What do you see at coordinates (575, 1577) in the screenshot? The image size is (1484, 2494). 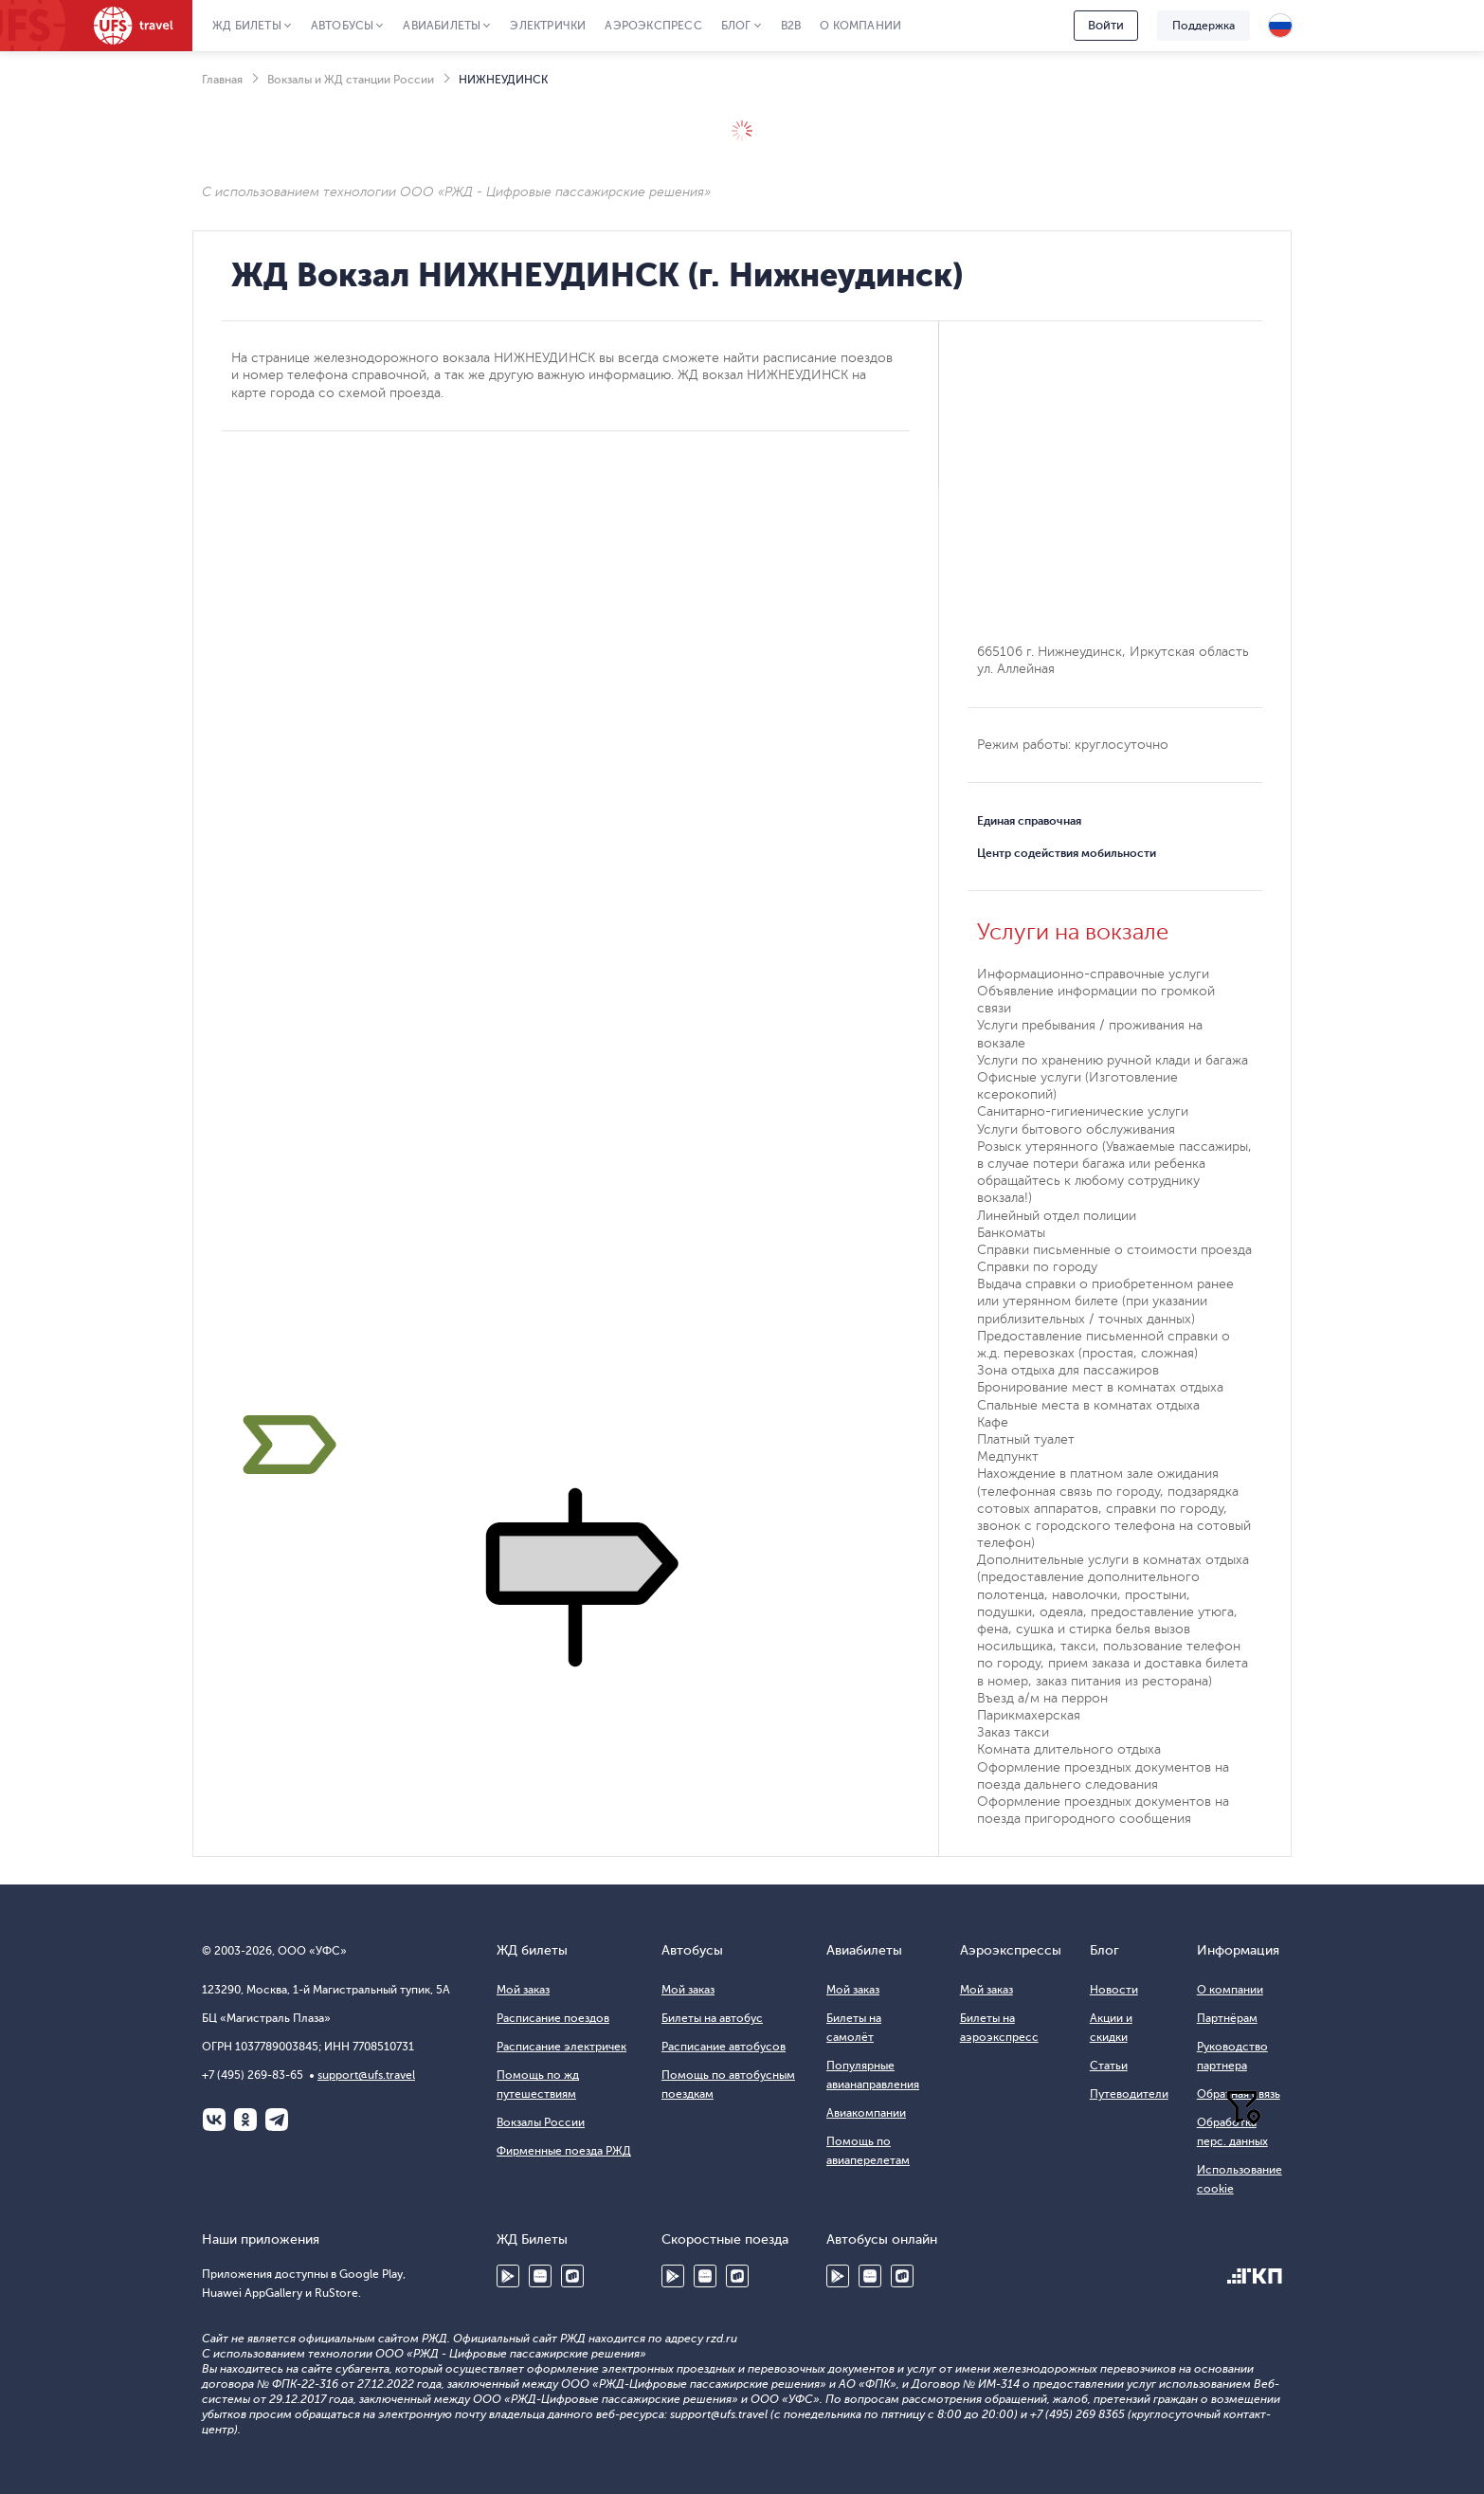 I see `navigate to directions or wayfinding` at bounding box center [575, 1577].